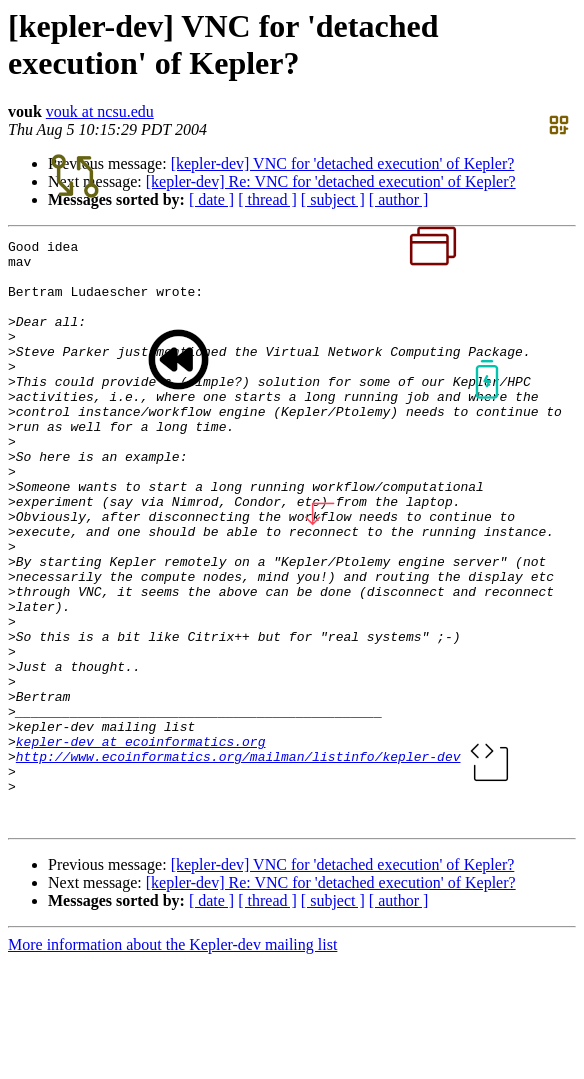 This screenshot has height=1079, width=584. What do you see at coordinates (318, 511) in the screenshot?
I see `go back and down in navigation` at bounding box center [318, 511].